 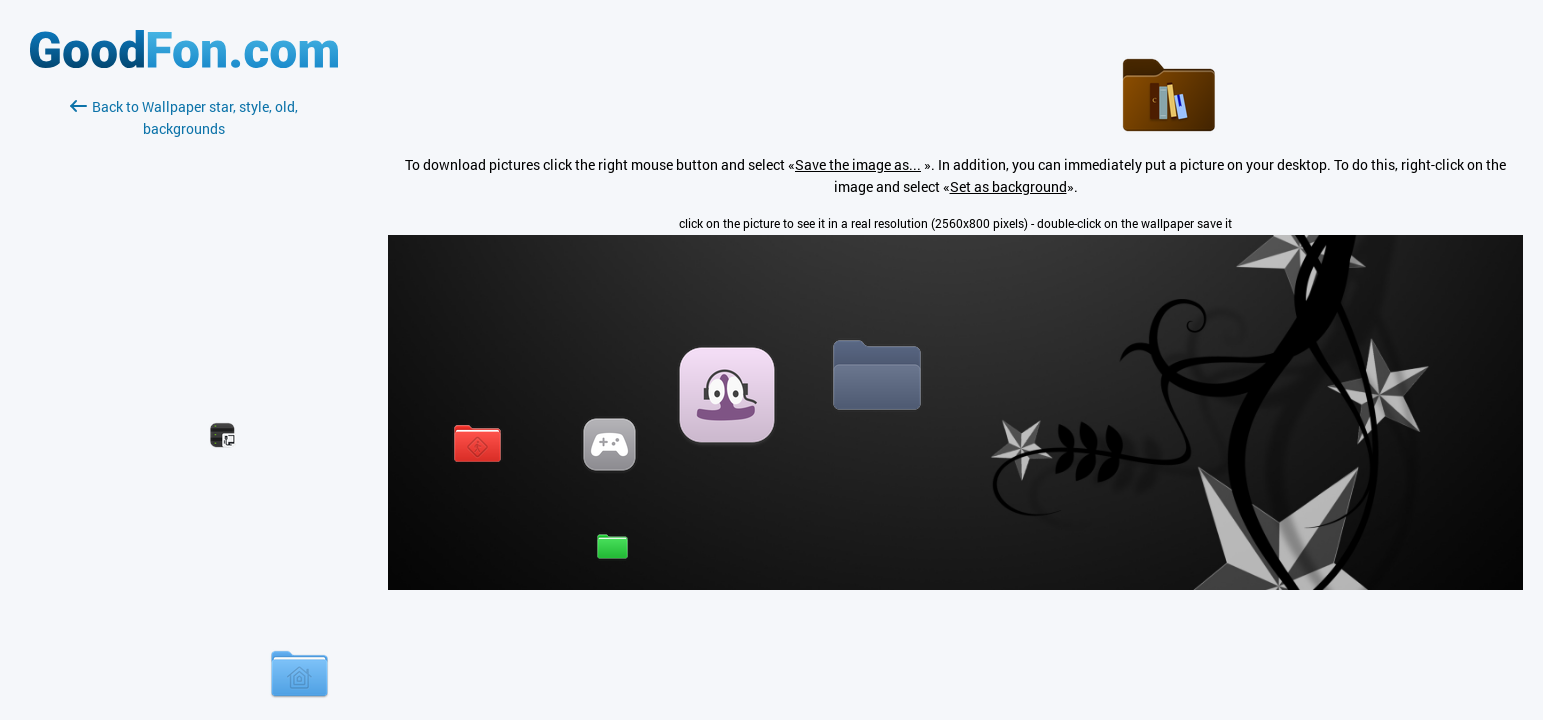 I want to click on open gpodder podcast manager, so click(x=727, y=395).